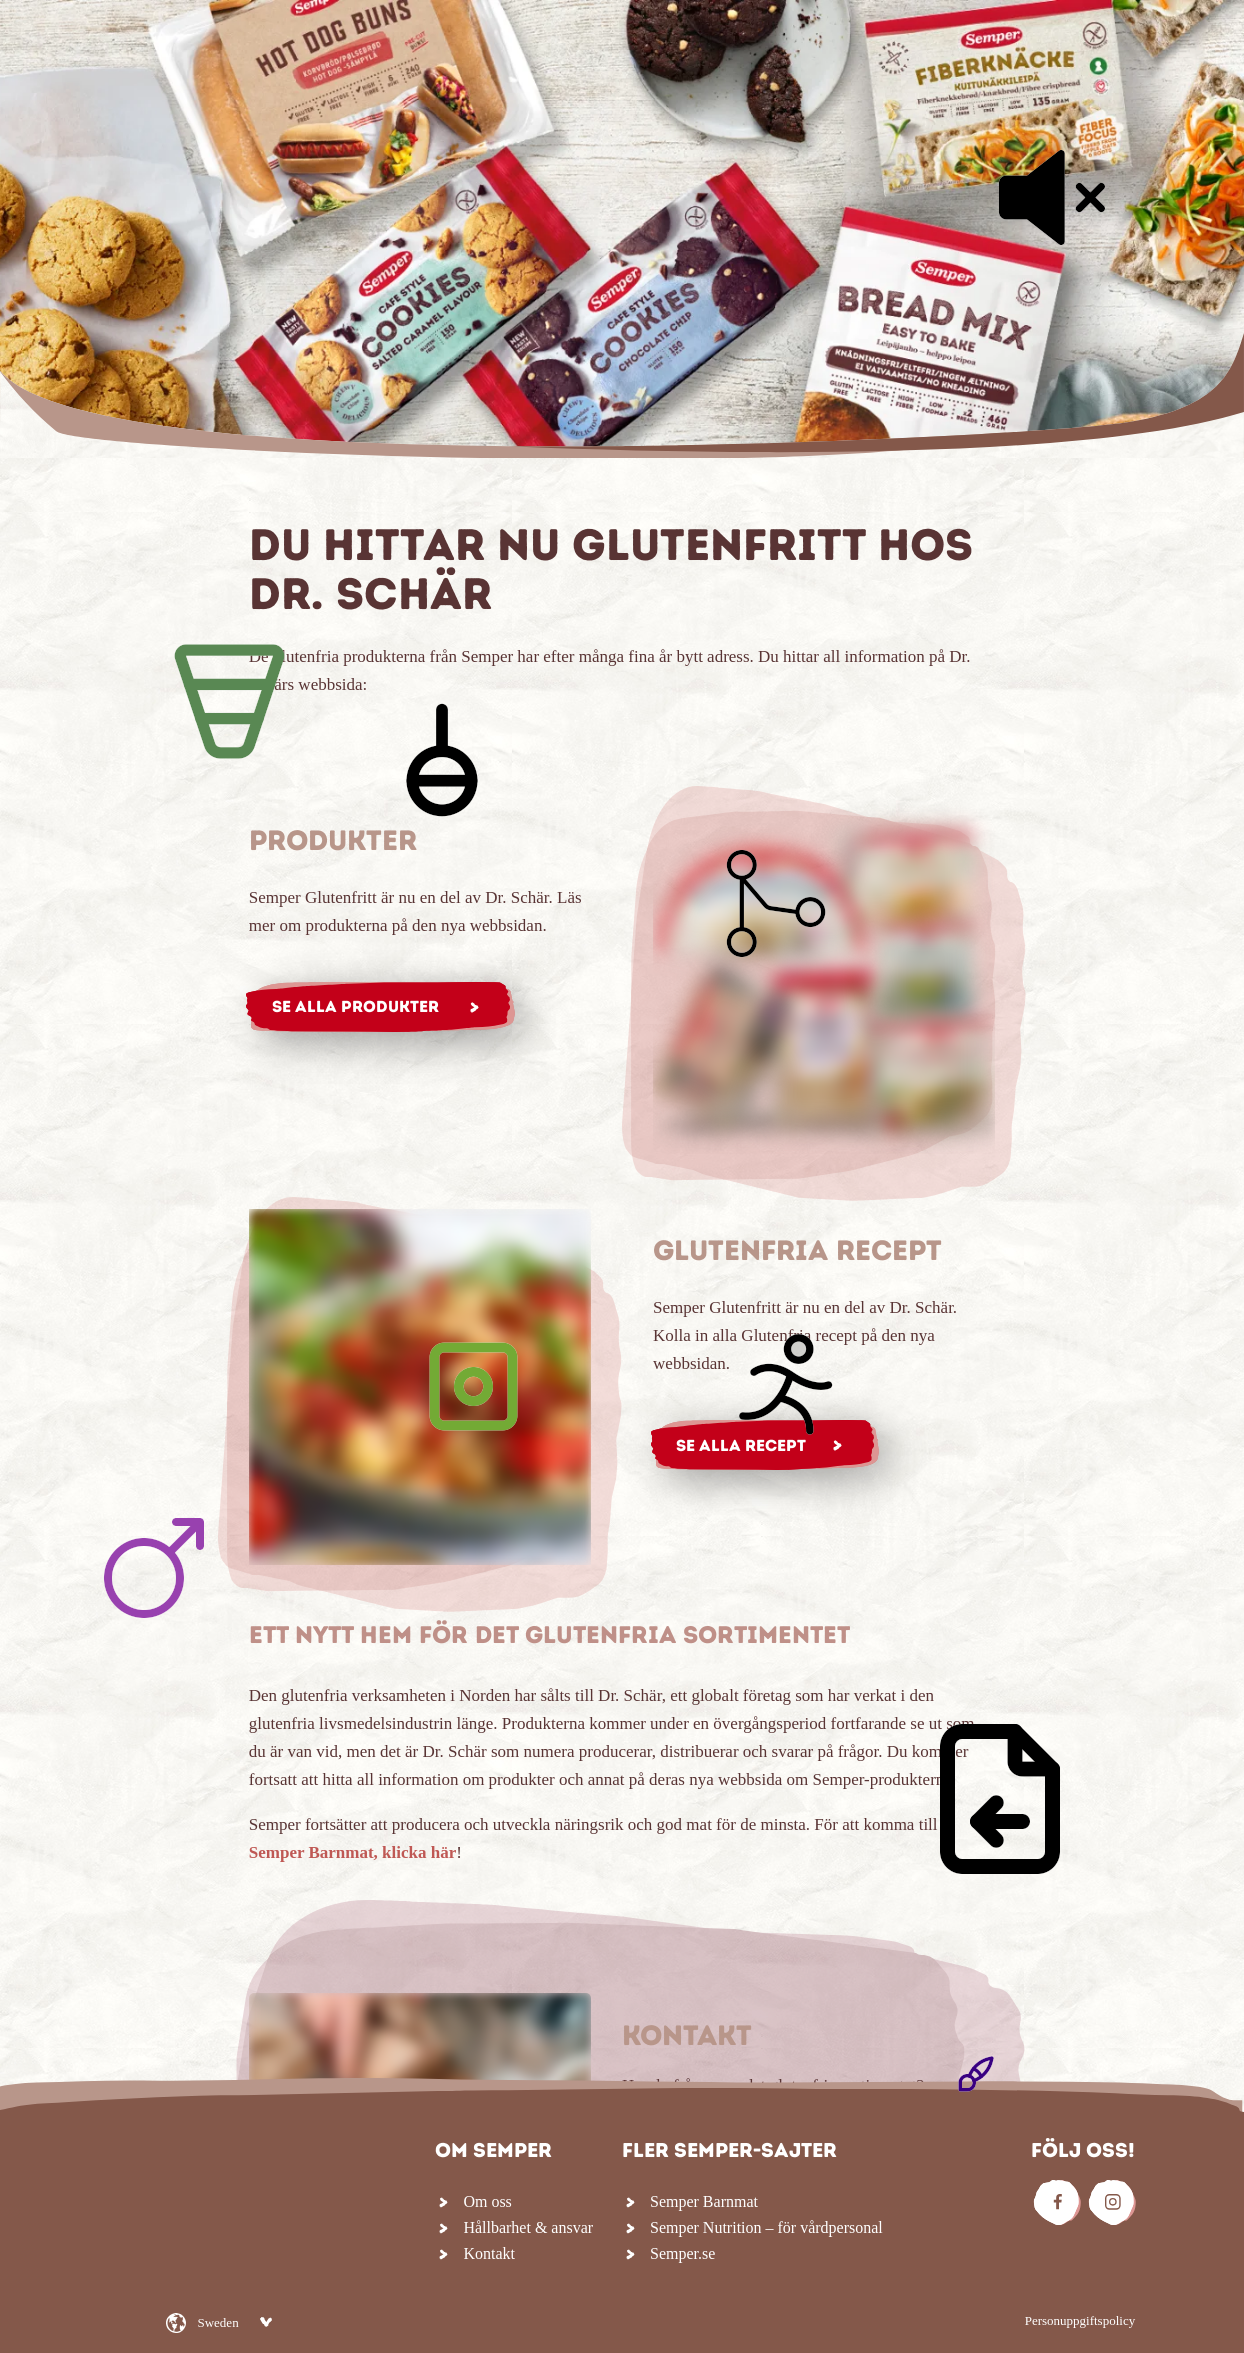  I want to click on indicates male gender selection, so click(156, 1566).